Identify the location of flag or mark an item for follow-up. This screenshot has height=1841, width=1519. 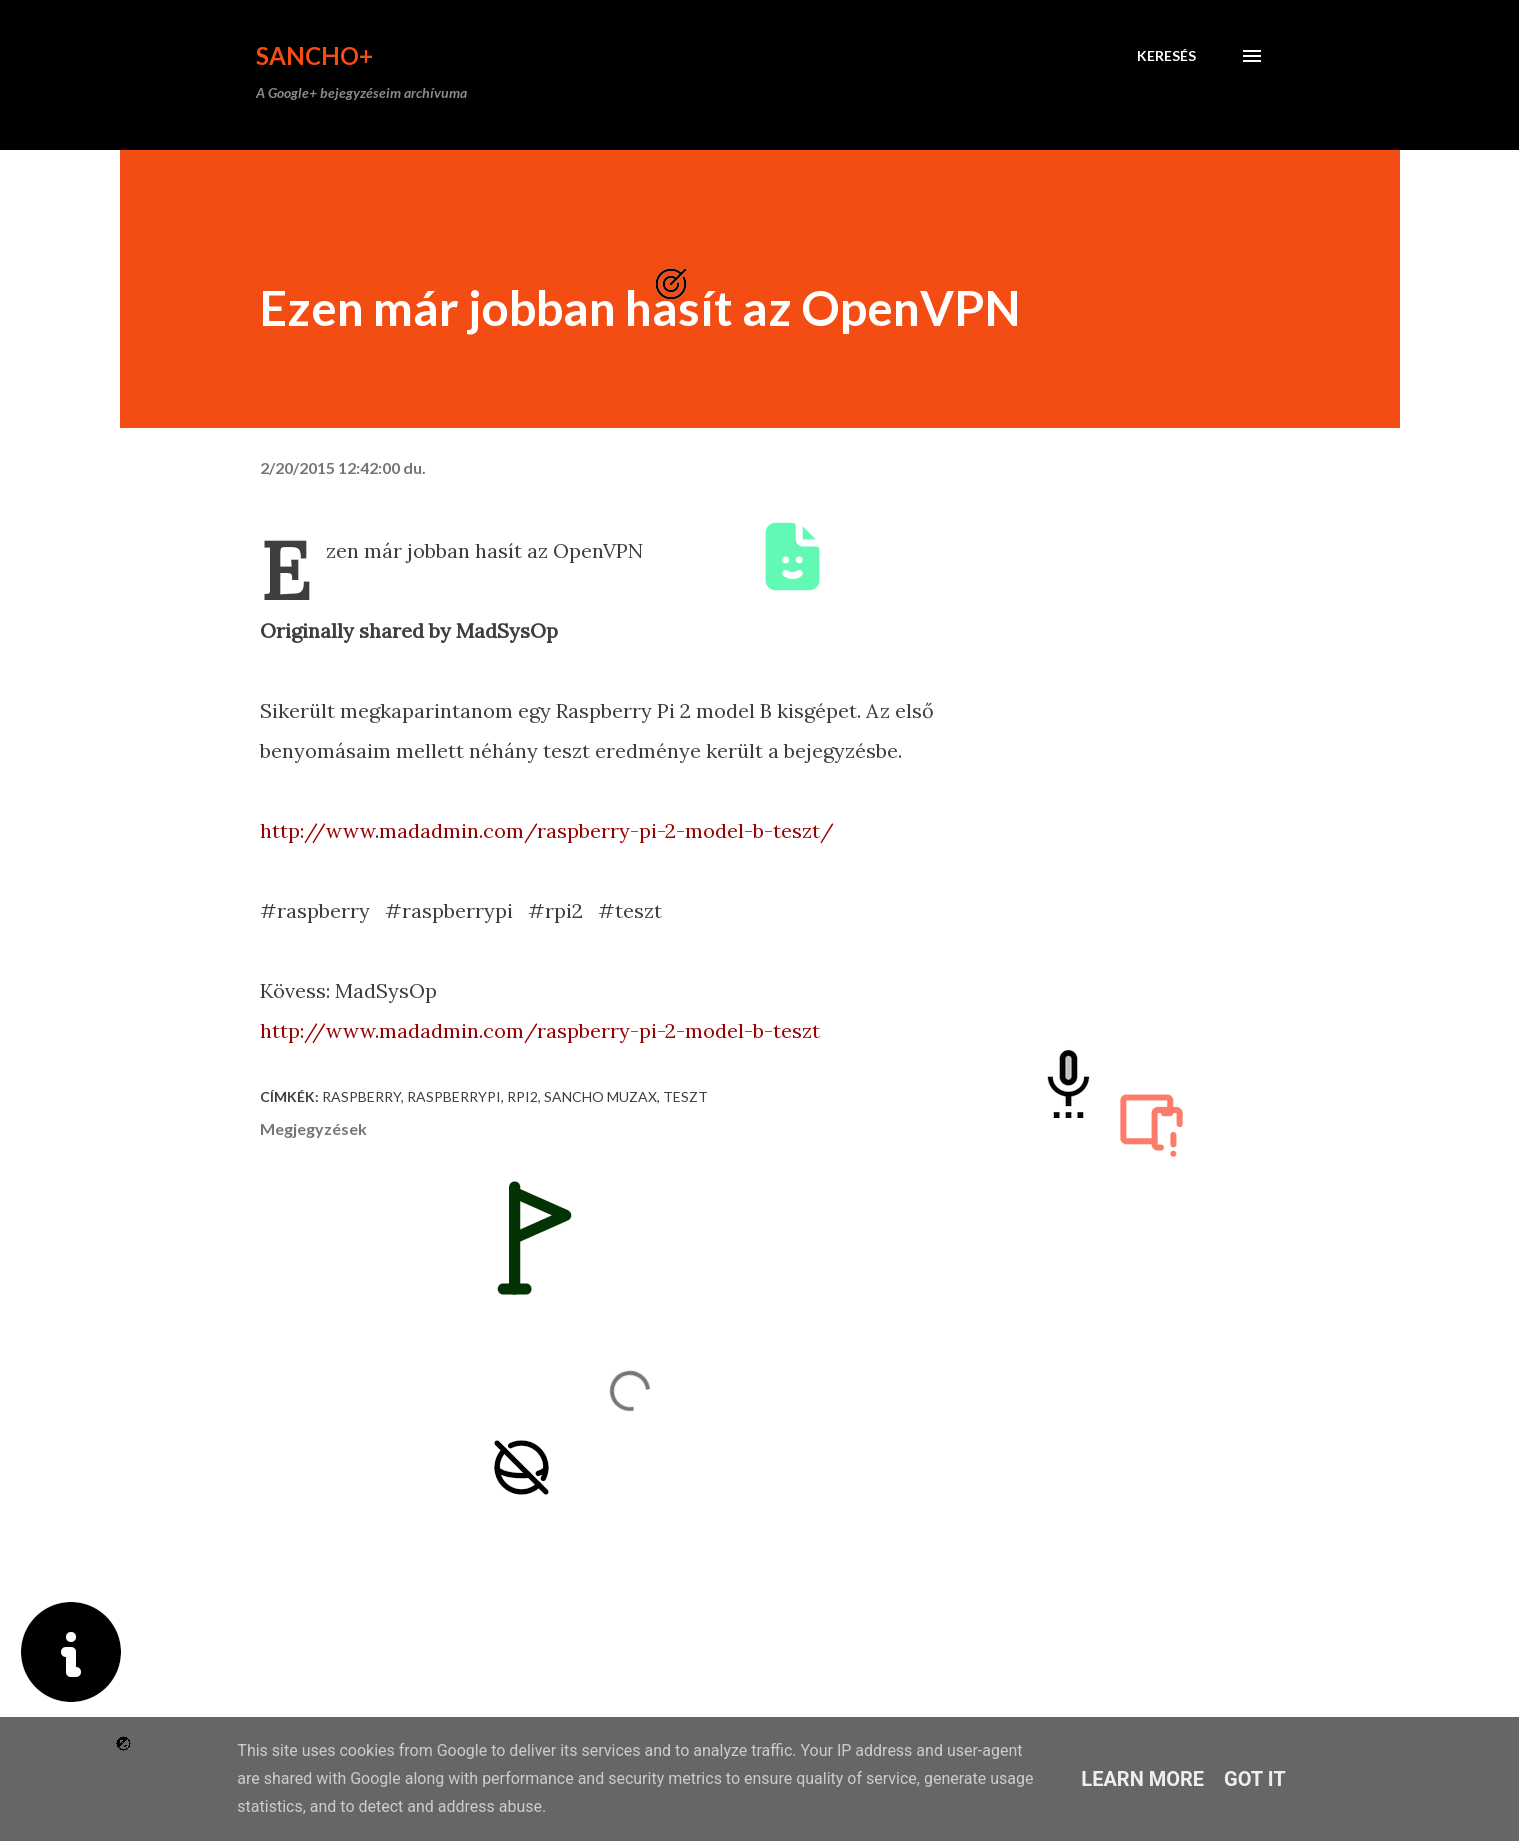
(526, 1238).